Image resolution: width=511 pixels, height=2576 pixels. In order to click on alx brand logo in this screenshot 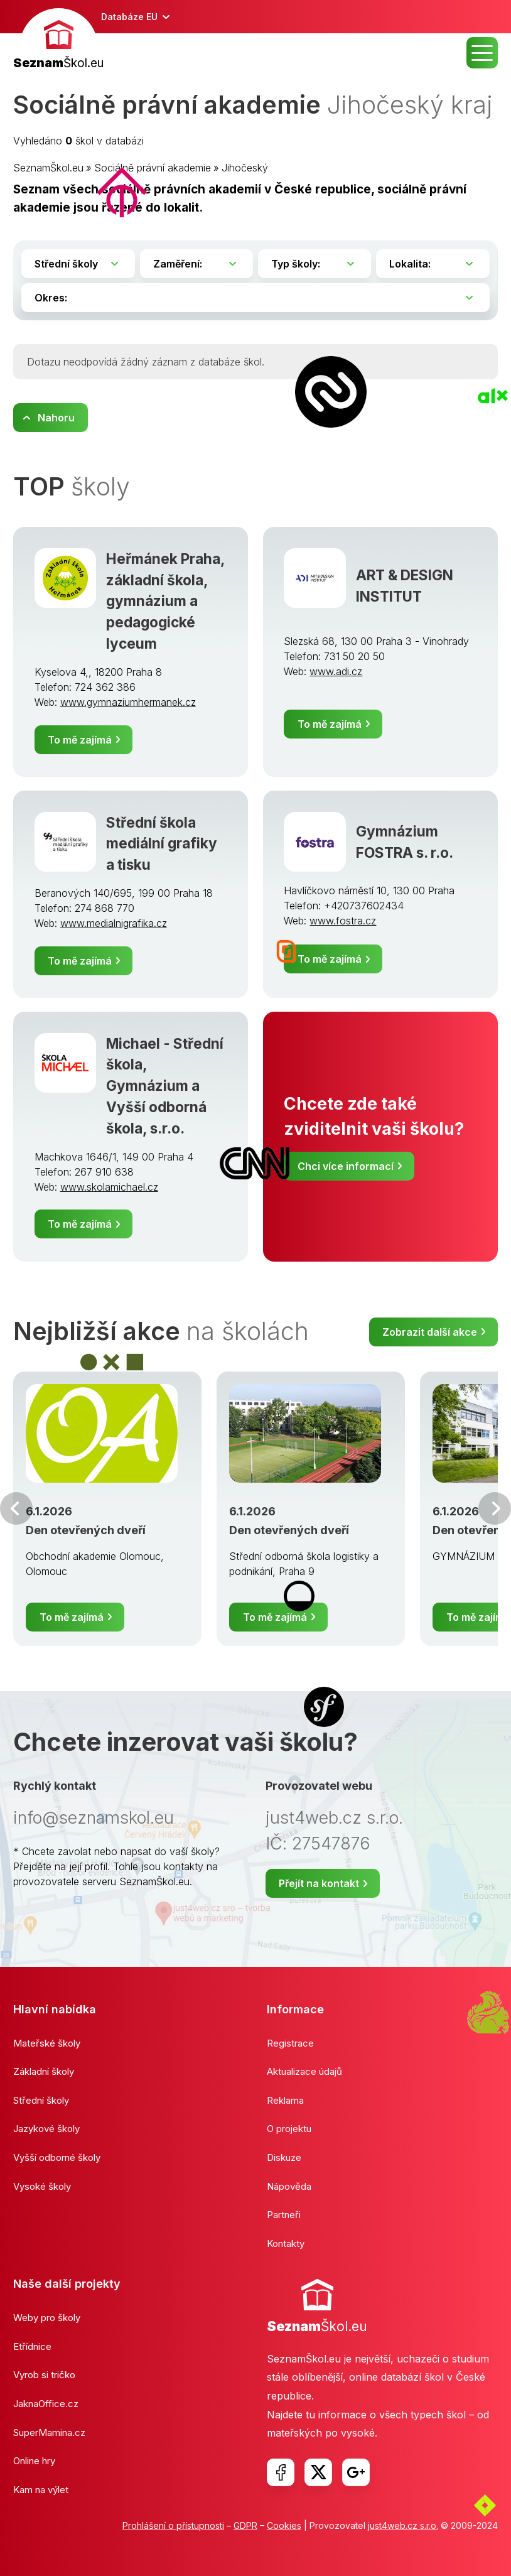, I will do `click(493, 396)`.